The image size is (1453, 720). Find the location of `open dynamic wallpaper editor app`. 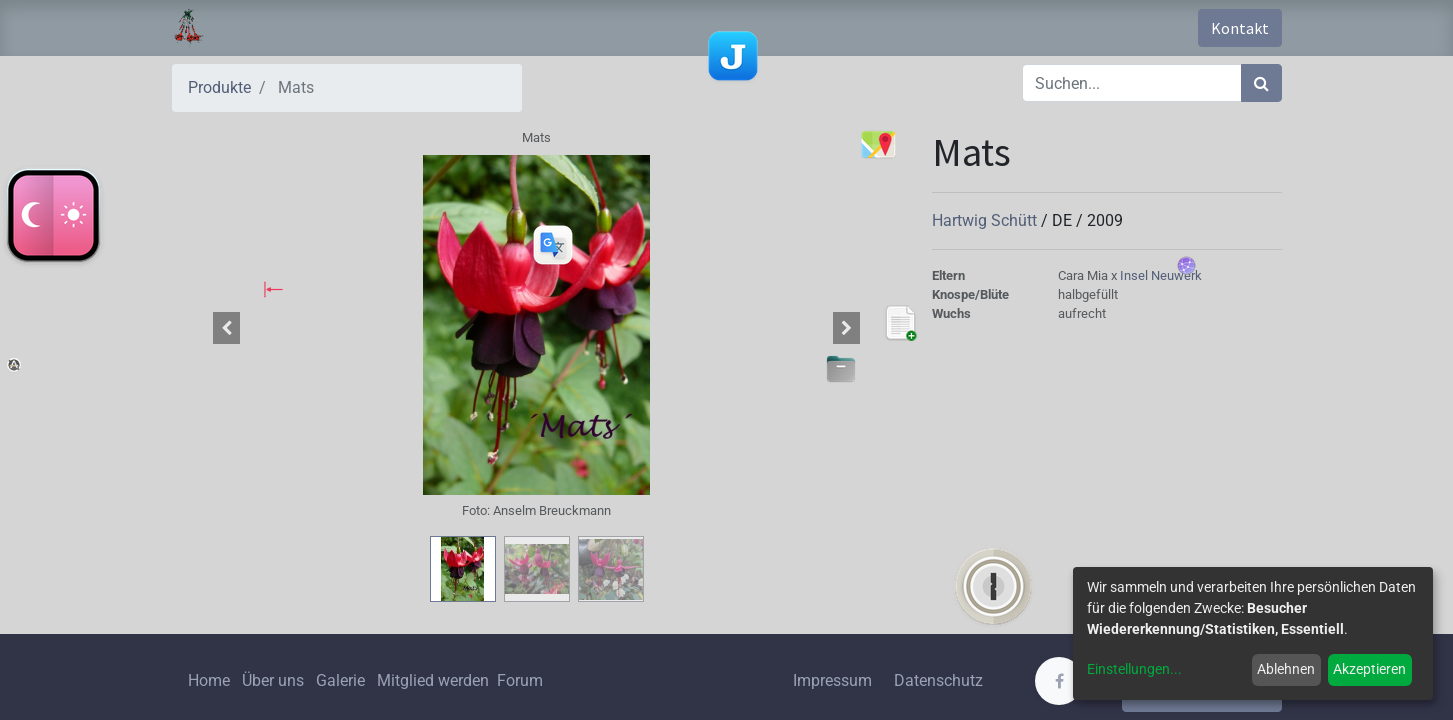

open dynamic wallpaper editor app is located at coordinates (53, 215).